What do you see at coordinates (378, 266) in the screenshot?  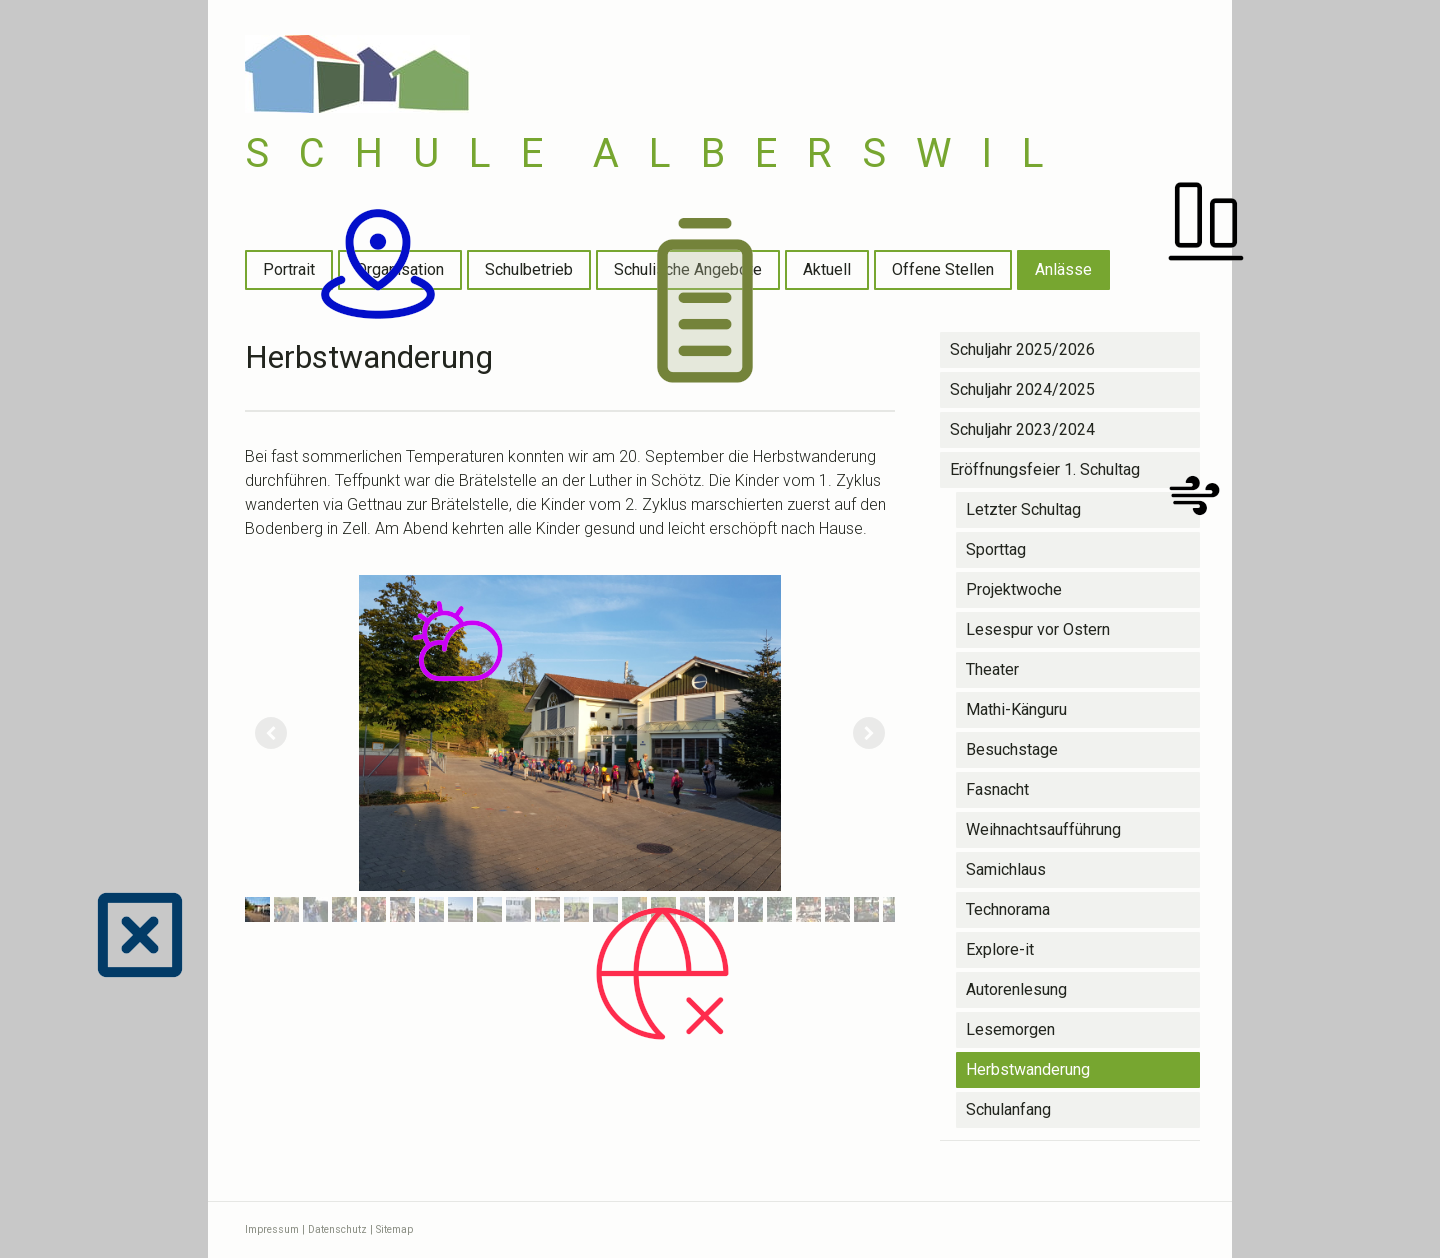 I see `view location area or region` at bounding box center [378, 266].